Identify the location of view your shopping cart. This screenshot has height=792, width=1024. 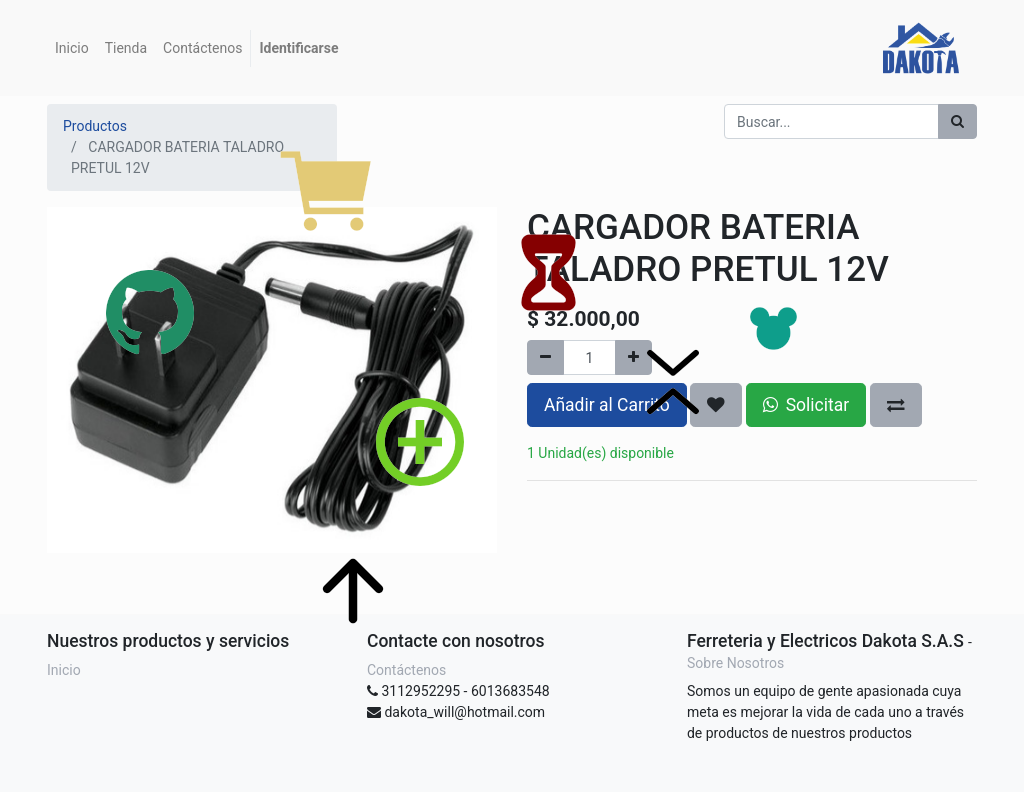
(327, 191).